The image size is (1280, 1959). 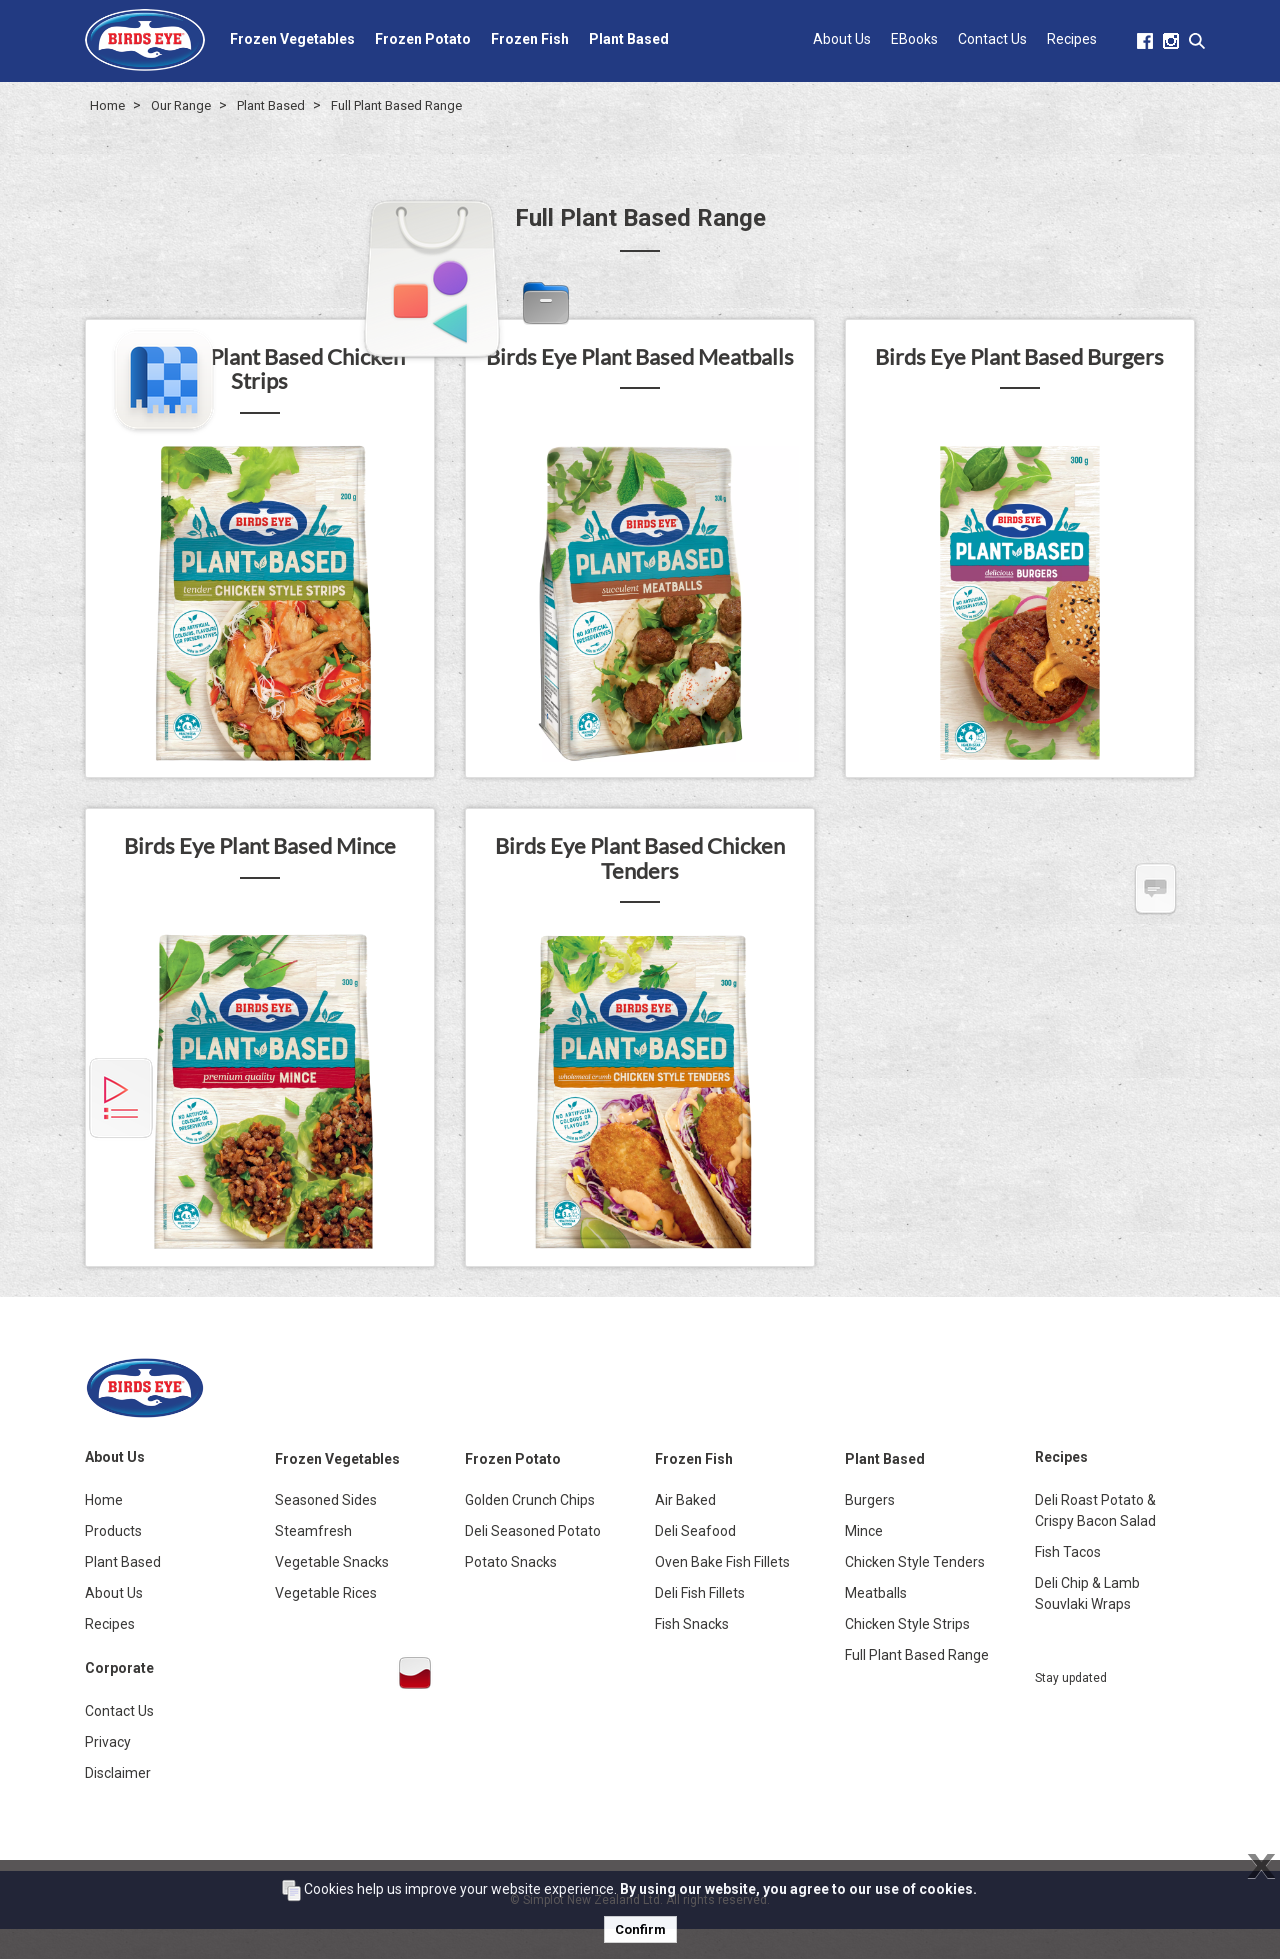 What do you see at coordinates (546, 303) in the screenshot?
I see `open the file manager application` at bounding box center [546, 303].